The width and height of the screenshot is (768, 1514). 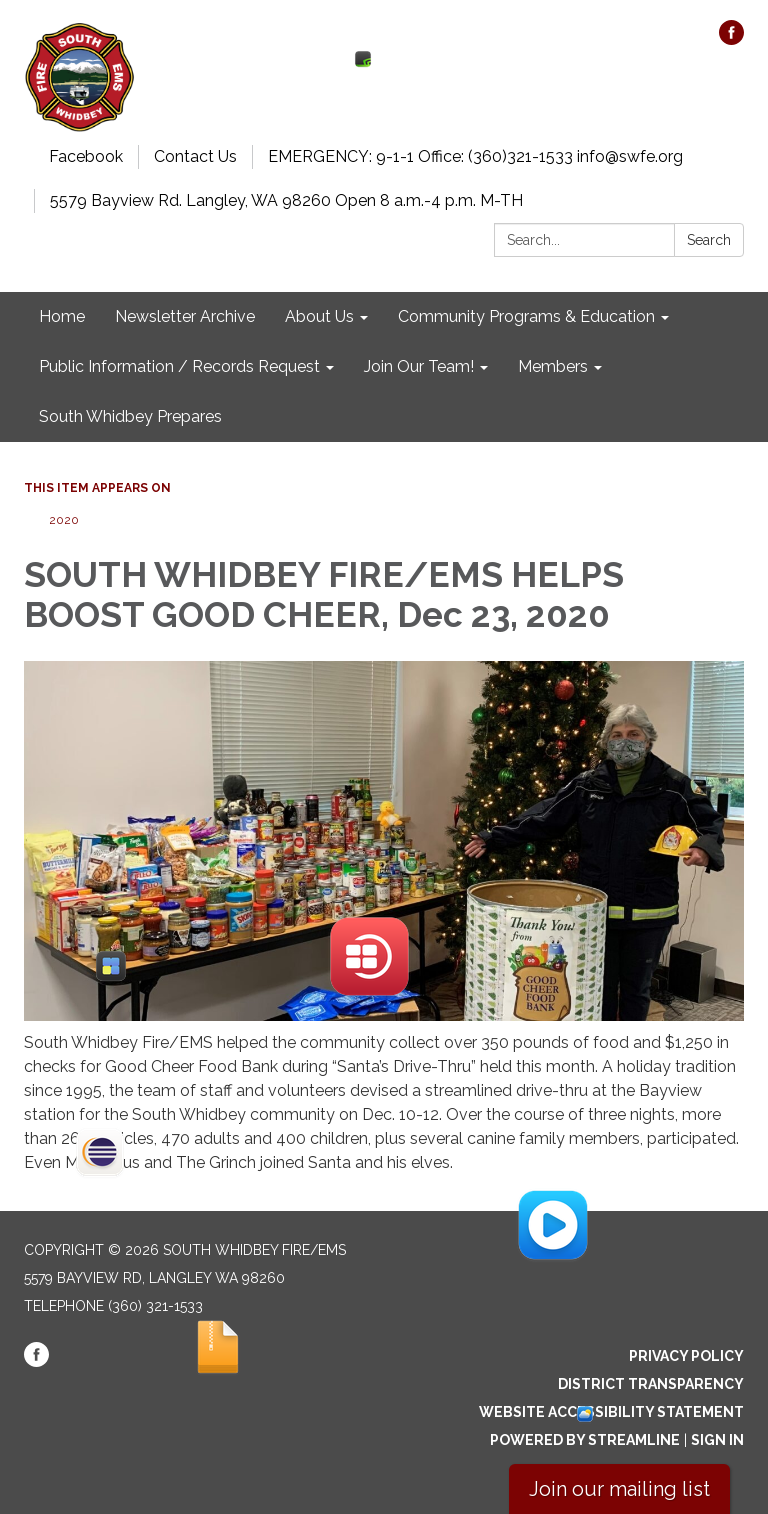 What do you see at coordinates (585, 1414) in the screenshot?
I see `open the weather app` at bounding box center [585, 1414].